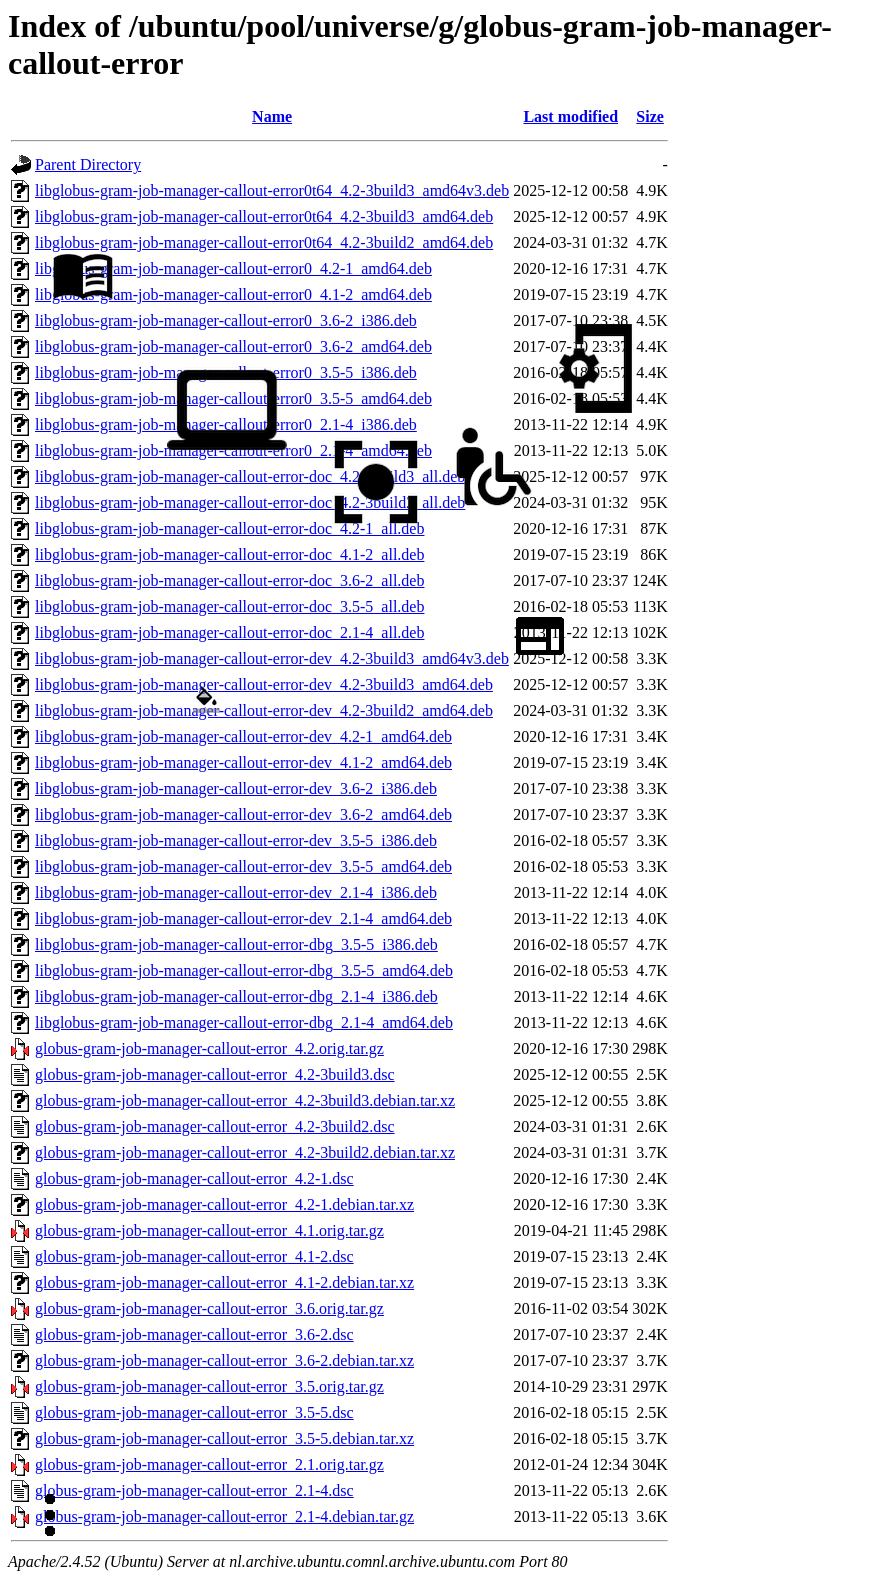 The image size is (886, 1579). What do you see at coordinates (595, 368) in the screenshot?
I see `configure device pairing settings` at bounding box center [595, 368].